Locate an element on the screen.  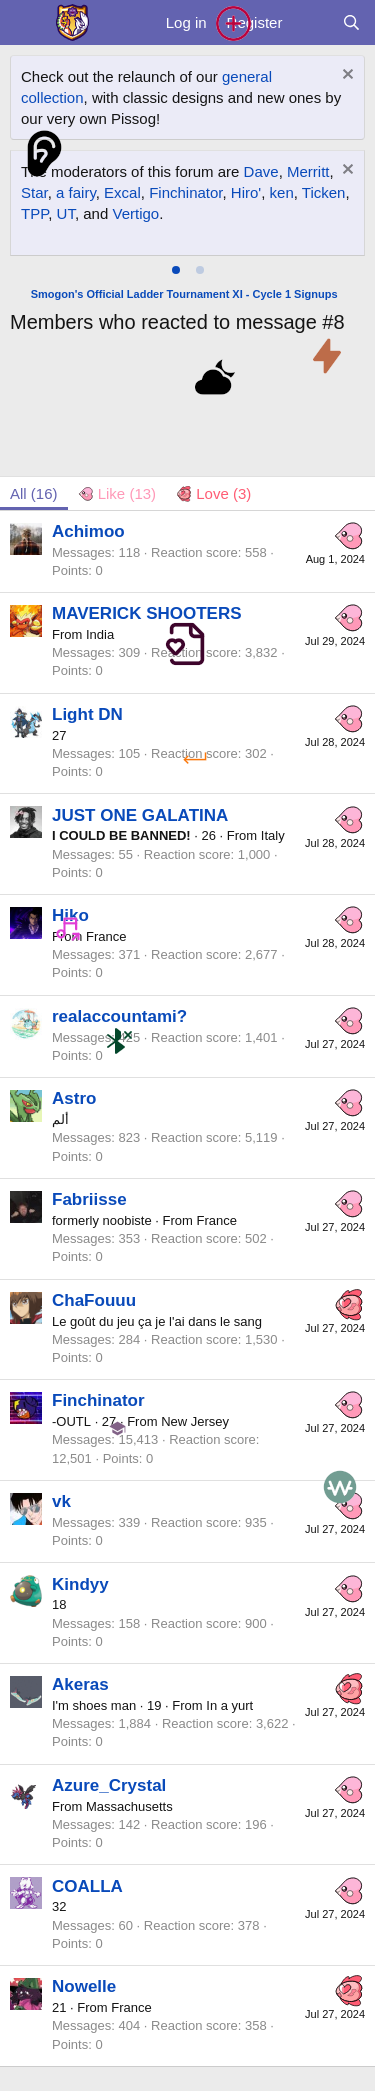
add file to favorites is located at coordinates (187, 644).